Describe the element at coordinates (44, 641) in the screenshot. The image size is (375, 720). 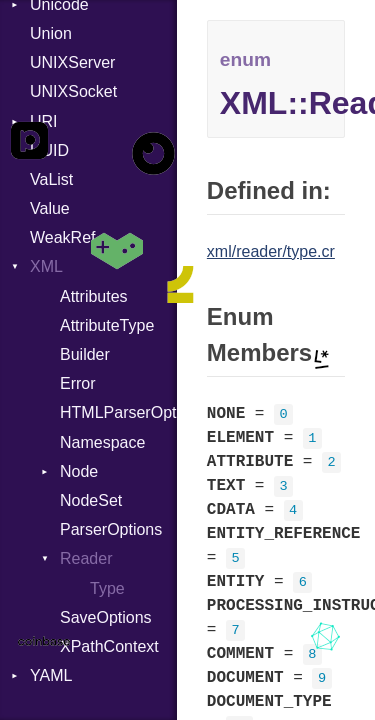
I see `open the Coinbase app` at that location.